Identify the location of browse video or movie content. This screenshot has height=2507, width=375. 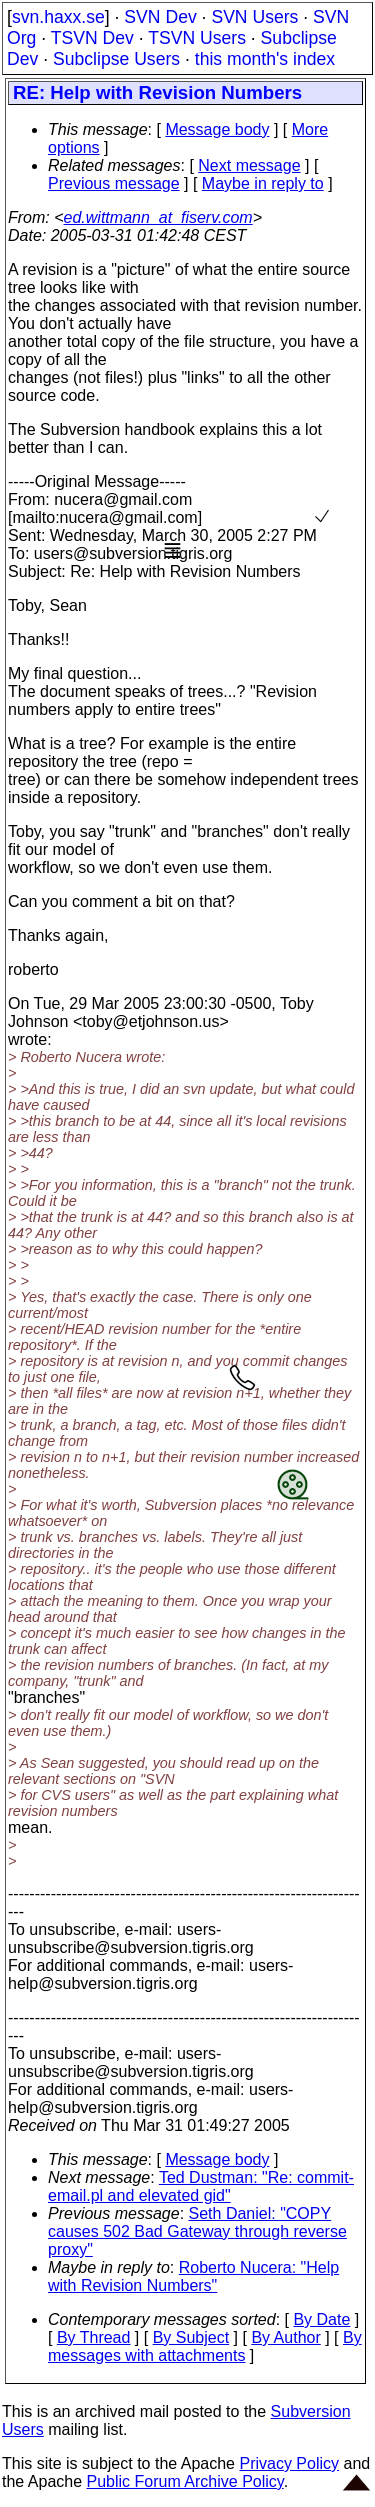
(292, 1484).